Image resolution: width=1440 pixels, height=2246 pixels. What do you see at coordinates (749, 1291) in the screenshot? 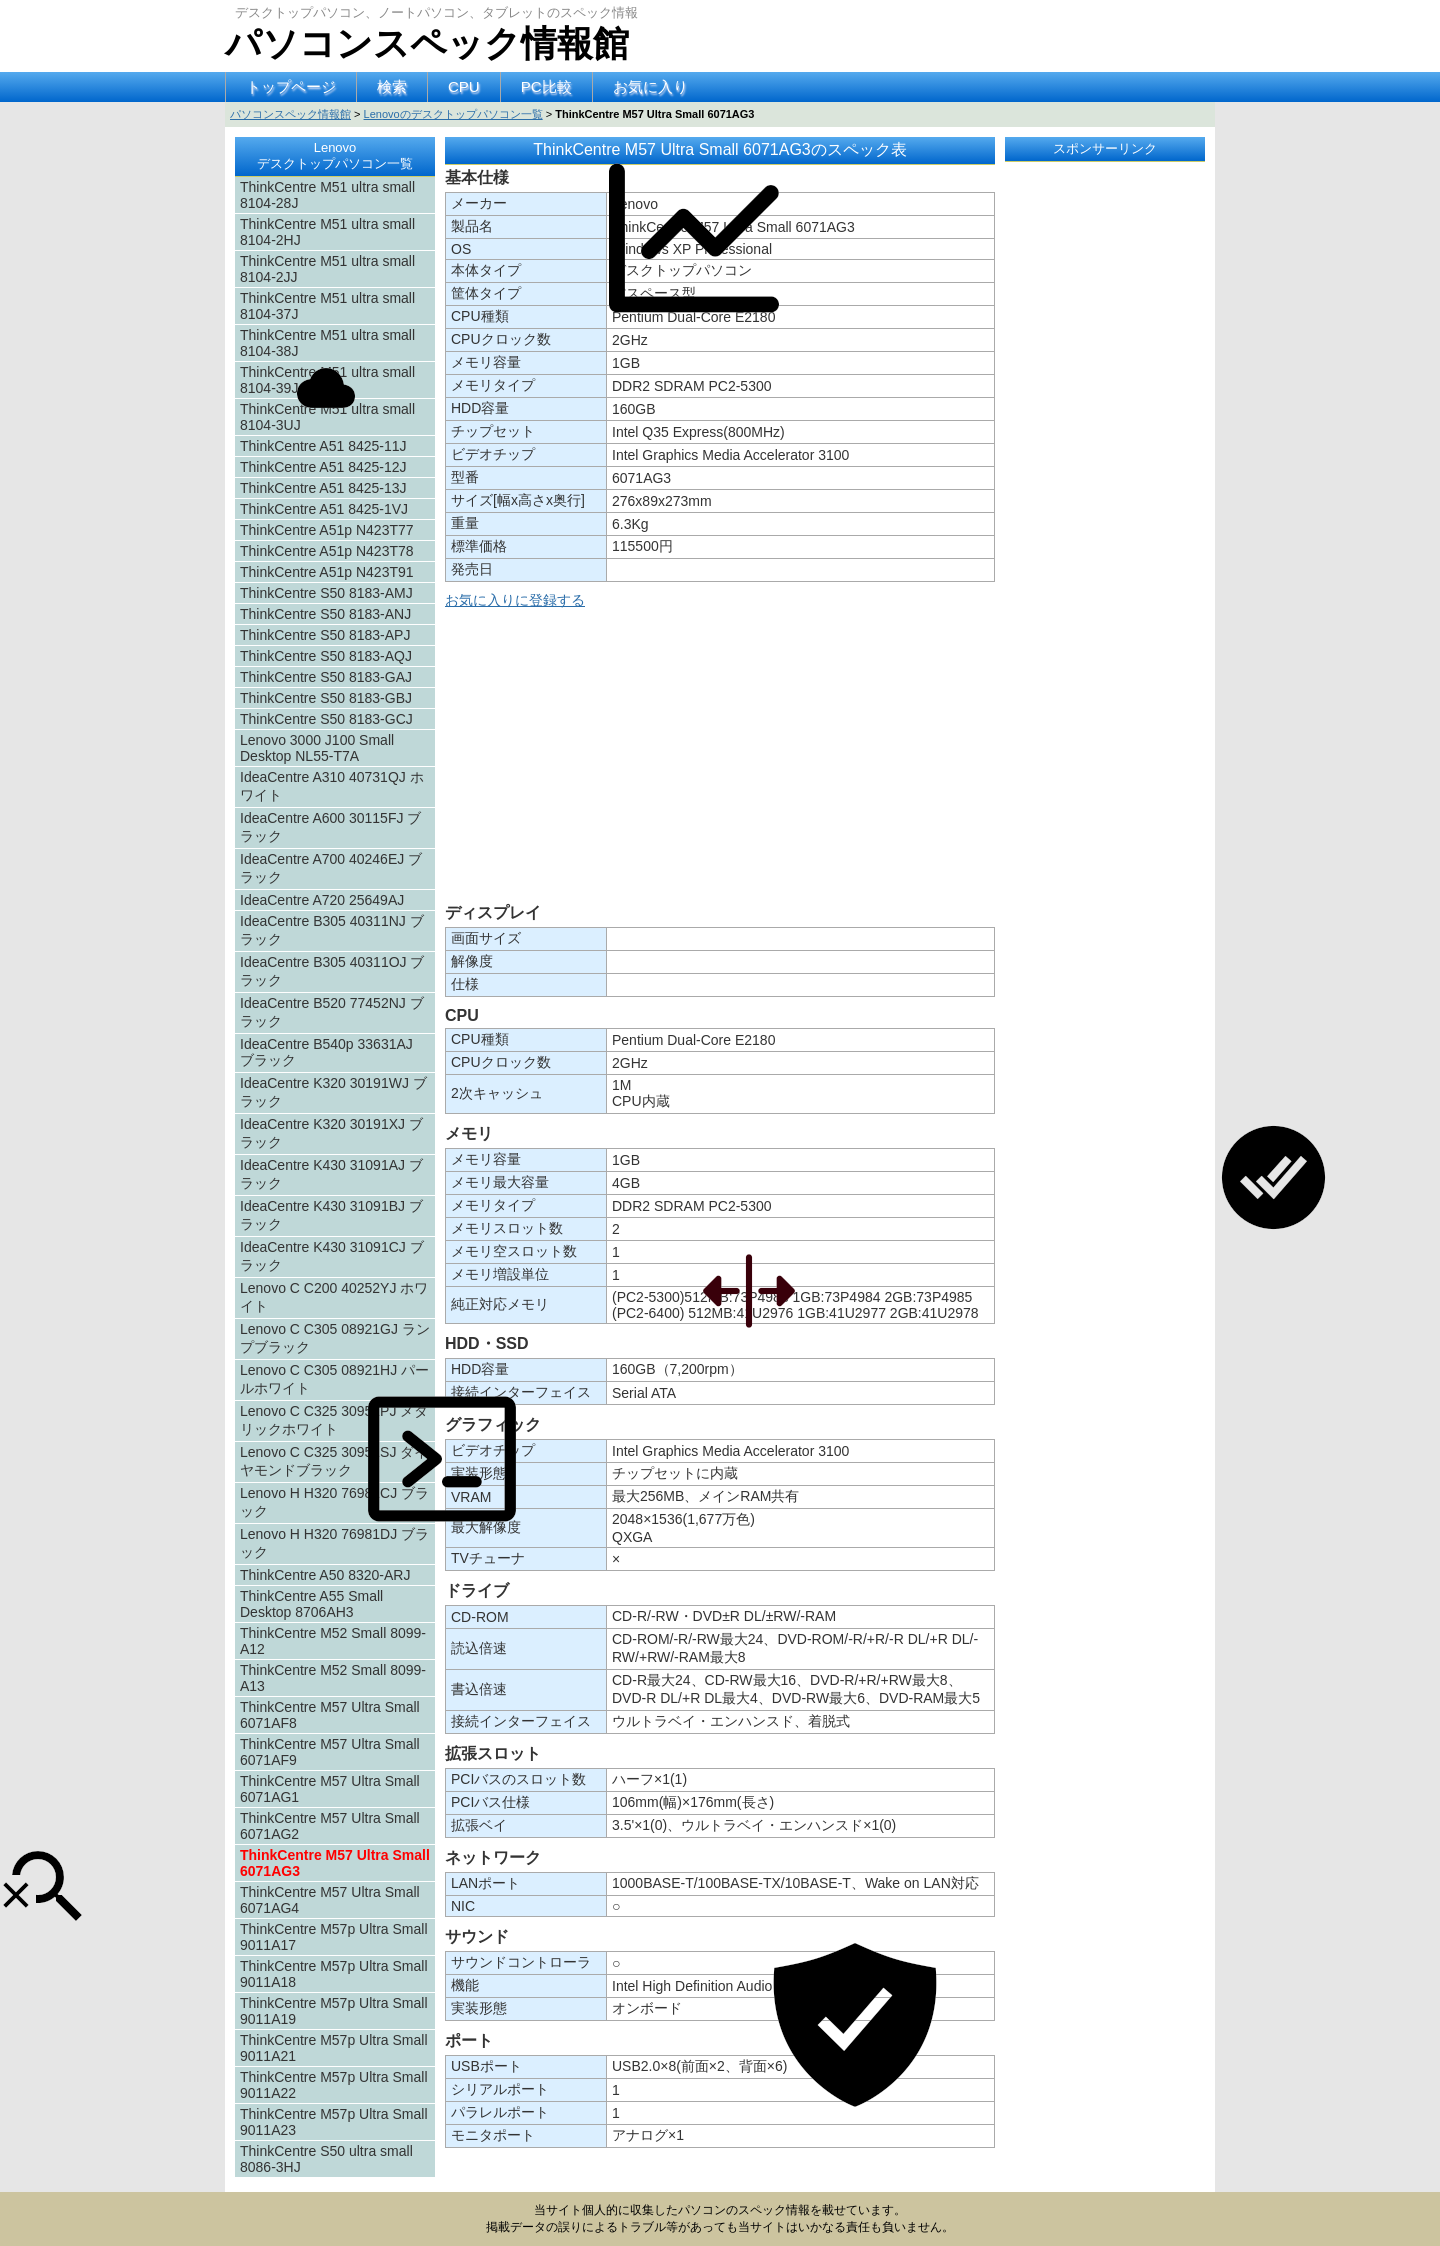
I see `expand content horizontally` at bounding box center [749, 1291].